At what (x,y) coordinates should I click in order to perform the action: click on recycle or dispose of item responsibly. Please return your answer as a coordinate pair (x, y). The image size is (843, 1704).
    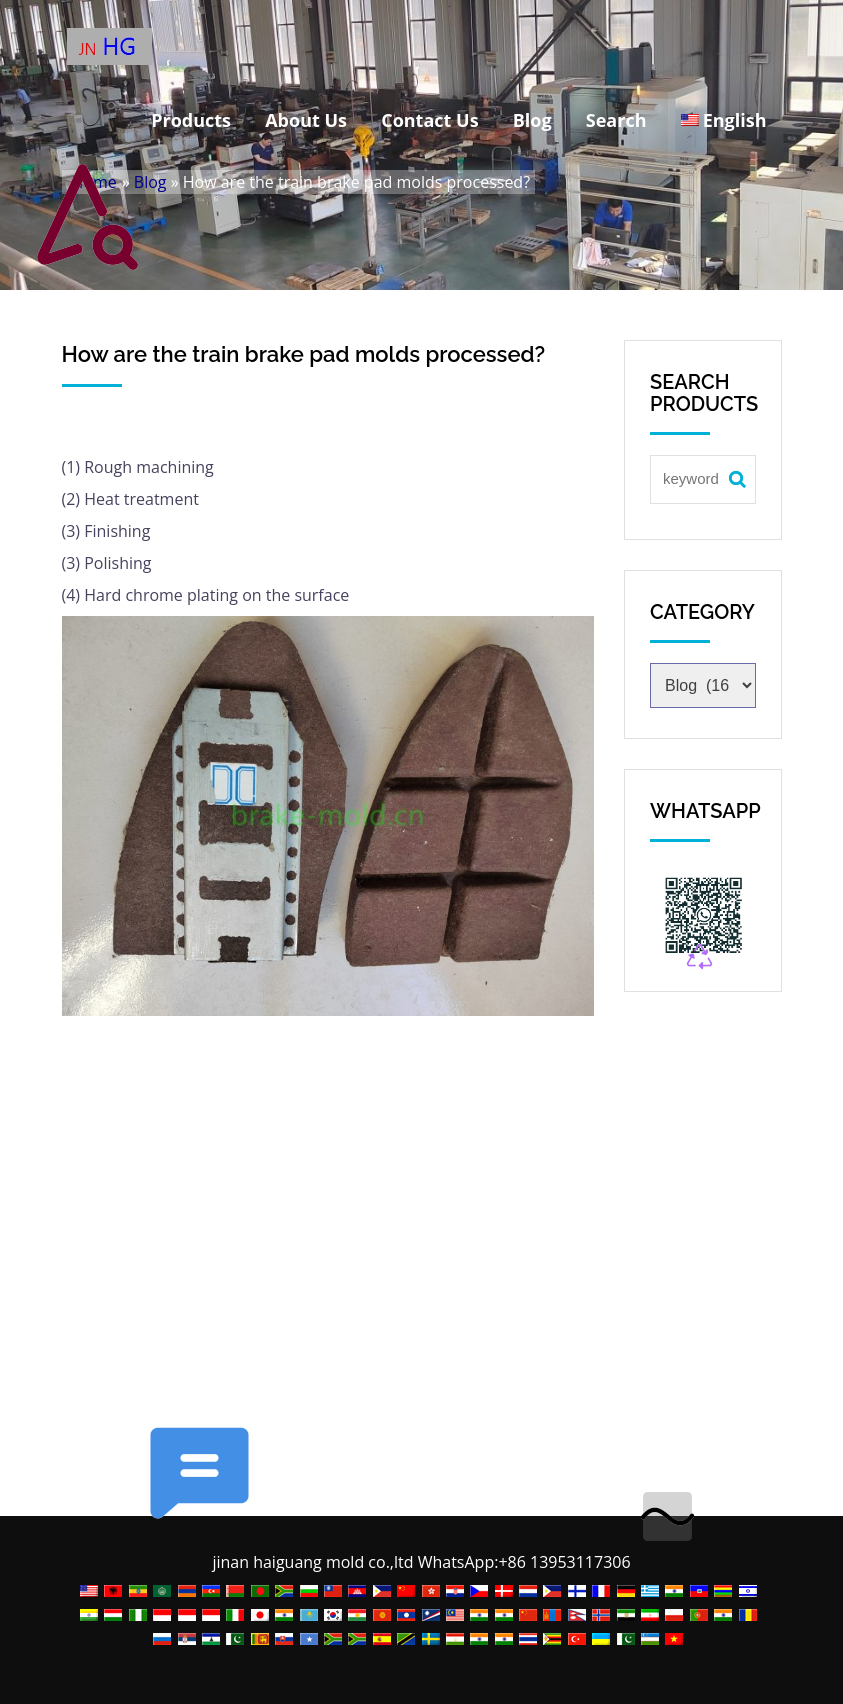
    Looking at the image, I should click on (699, 956).